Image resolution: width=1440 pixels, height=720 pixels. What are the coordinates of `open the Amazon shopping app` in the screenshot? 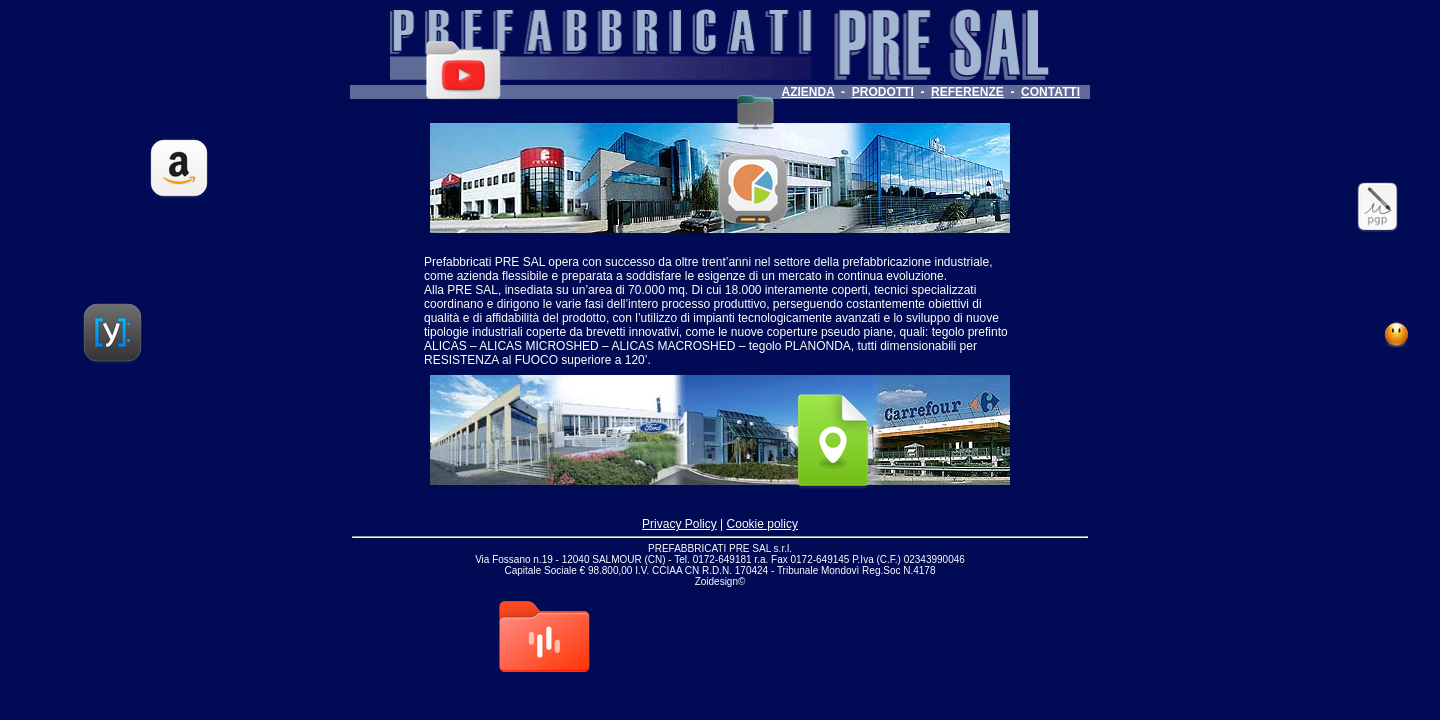 It's located at (179, 168).